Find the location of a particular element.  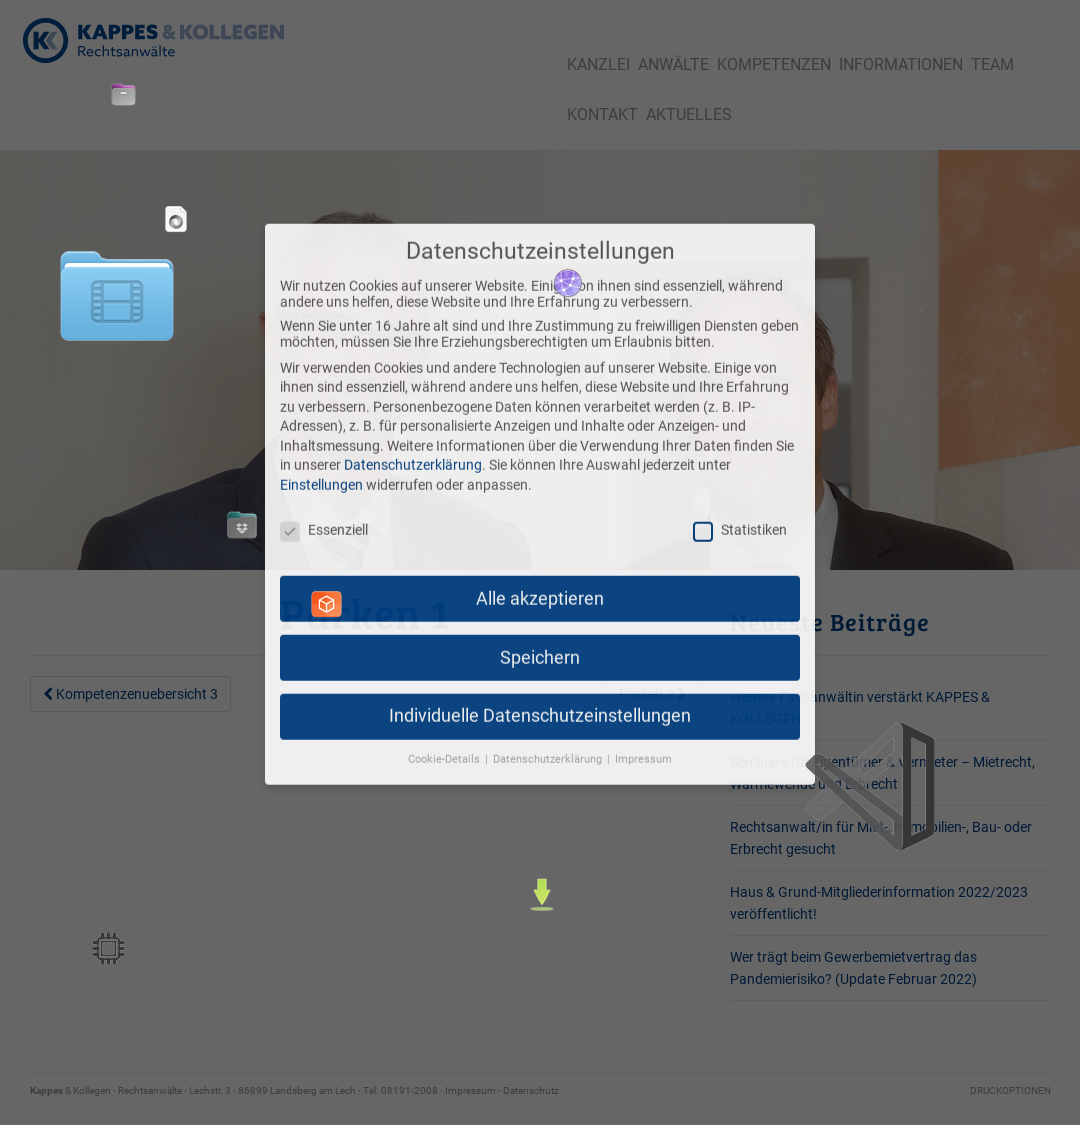

access hardware or processor settings is located at coordinates (108, 948).